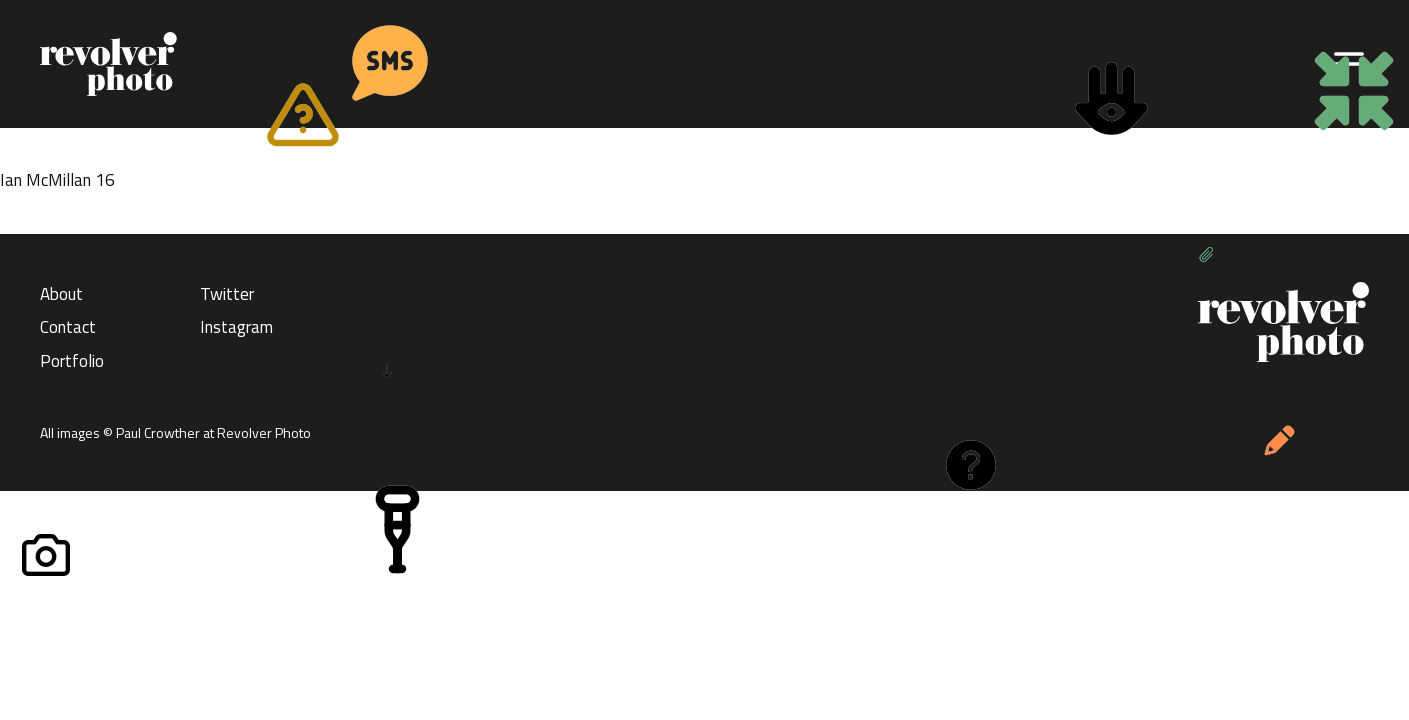  I want to click on access help or support, so click(971, 465).